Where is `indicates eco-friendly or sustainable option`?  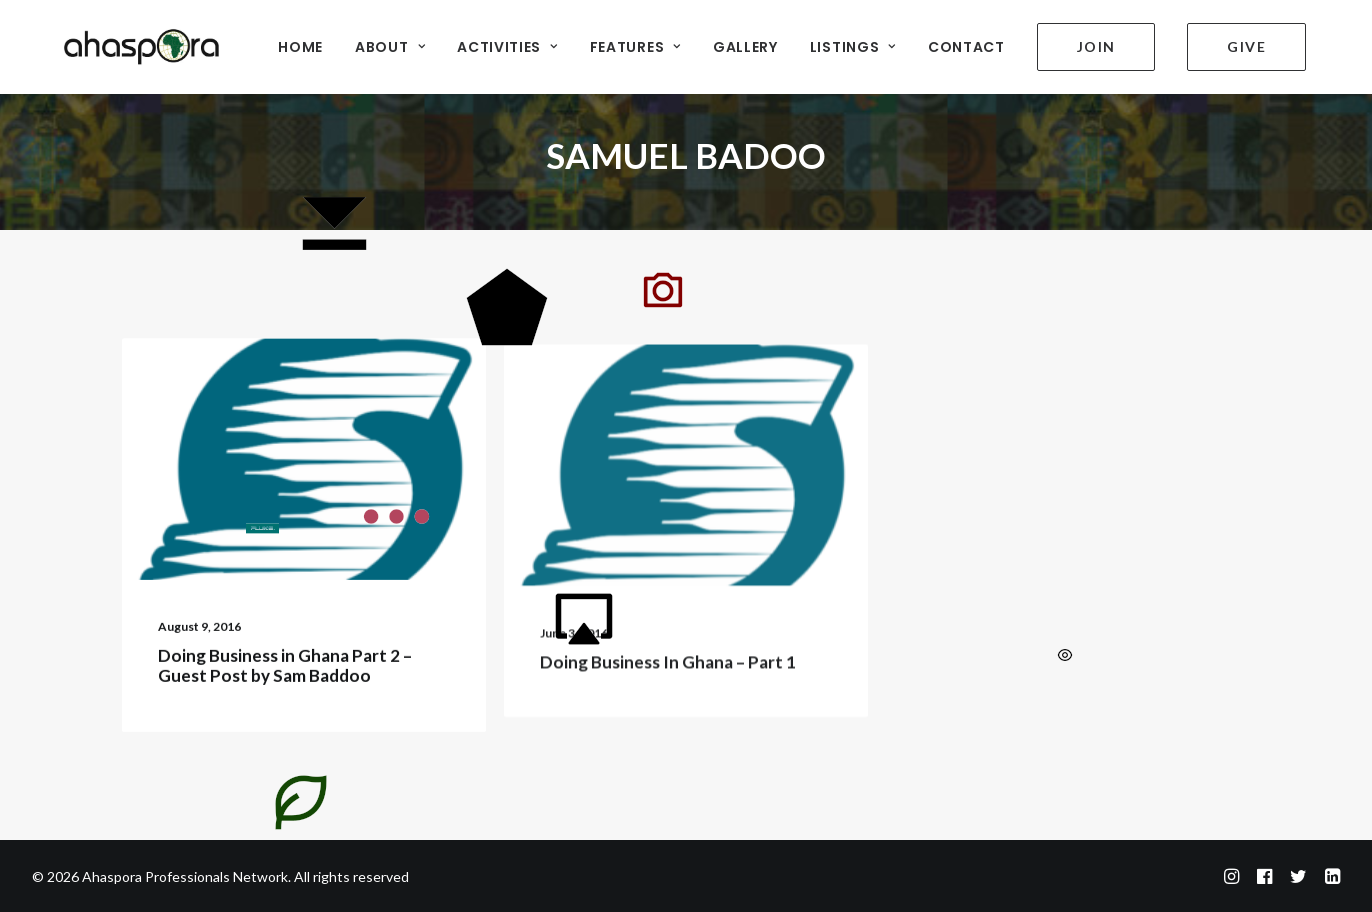 indicates eco-friendly or sustainable option is located at coordinates (301, 801).